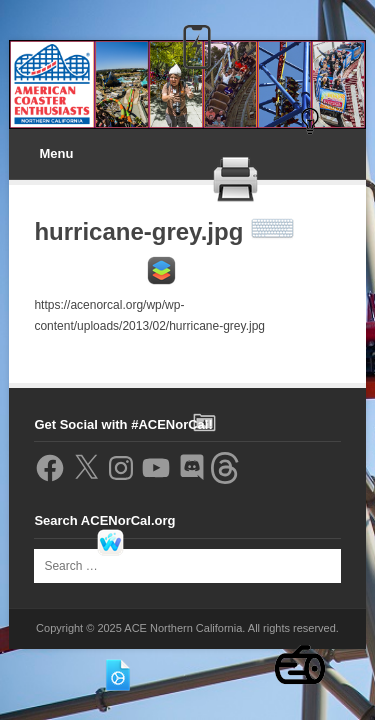 This screenshot has width=375, height=720. What do you see at coordinates (110, 542) in the screenshot?
I see `open waterfox browser` at bounding box center [110, 542].